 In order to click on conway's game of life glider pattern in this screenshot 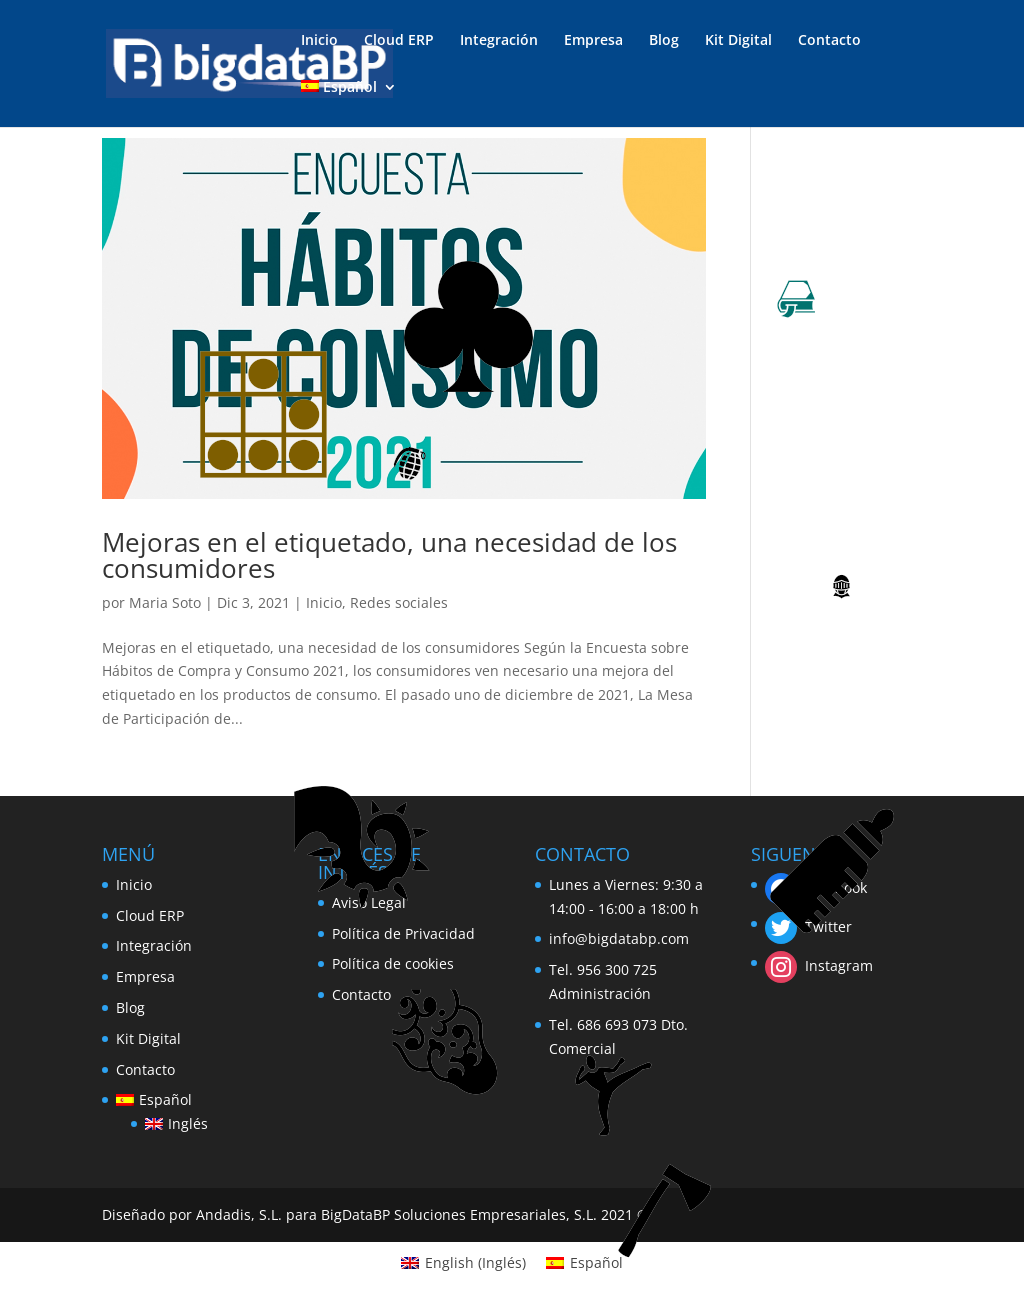, I will do `click(263, 414)`.